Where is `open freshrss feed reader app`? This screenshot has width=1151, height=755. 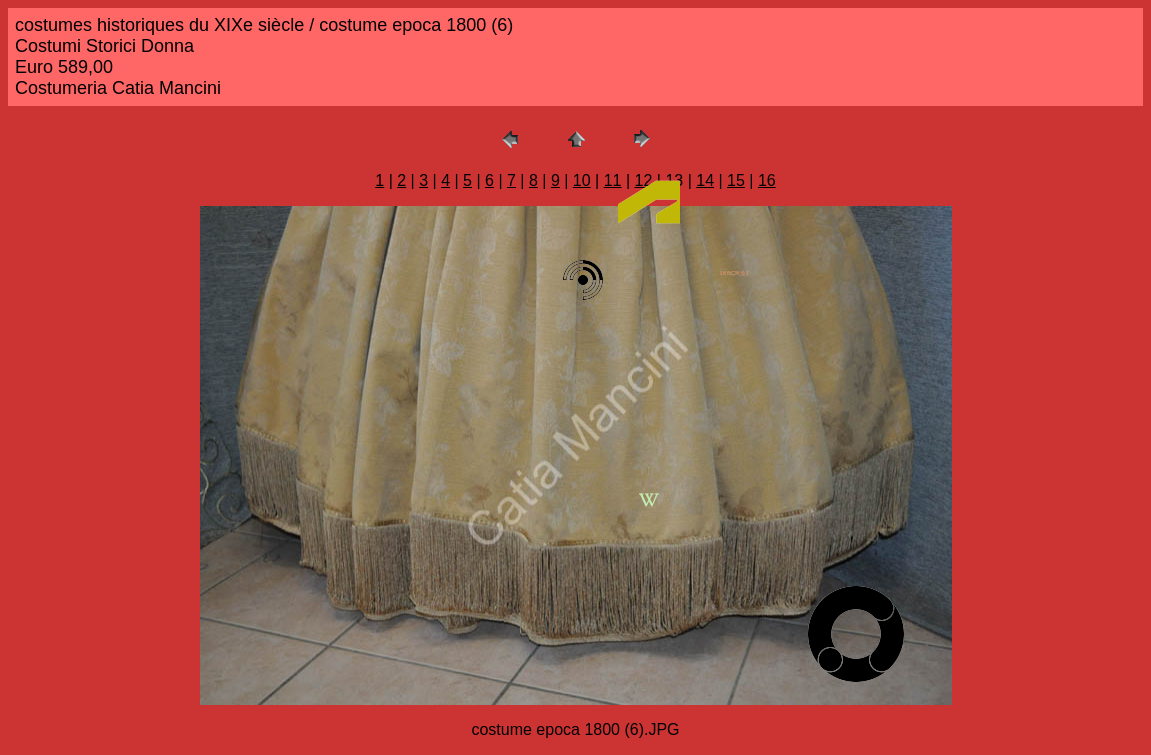
open freshrss feed reader app is located at coordinates (583, 280).